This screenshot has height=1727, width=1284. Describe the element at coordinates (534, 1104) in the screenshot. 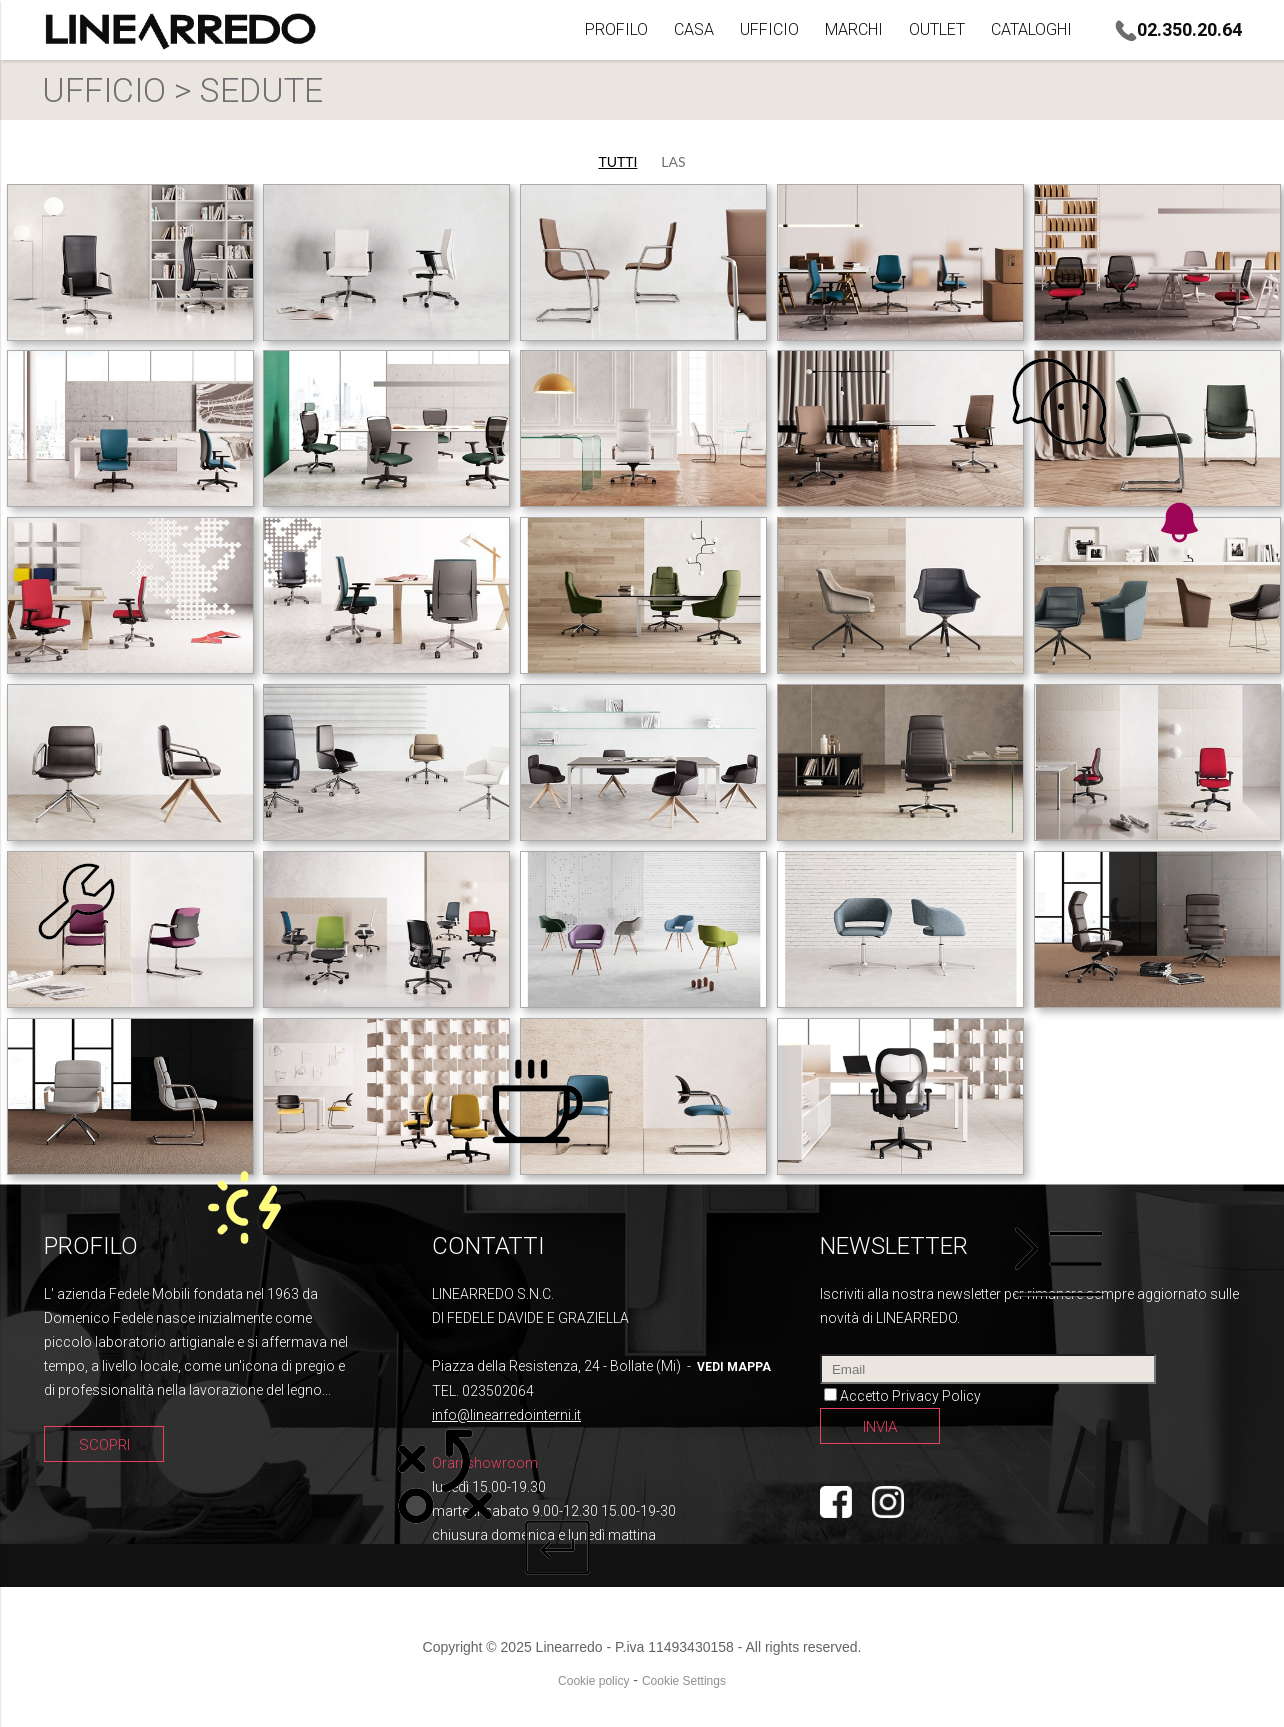

I see `find nearby coffee shops` at that location.